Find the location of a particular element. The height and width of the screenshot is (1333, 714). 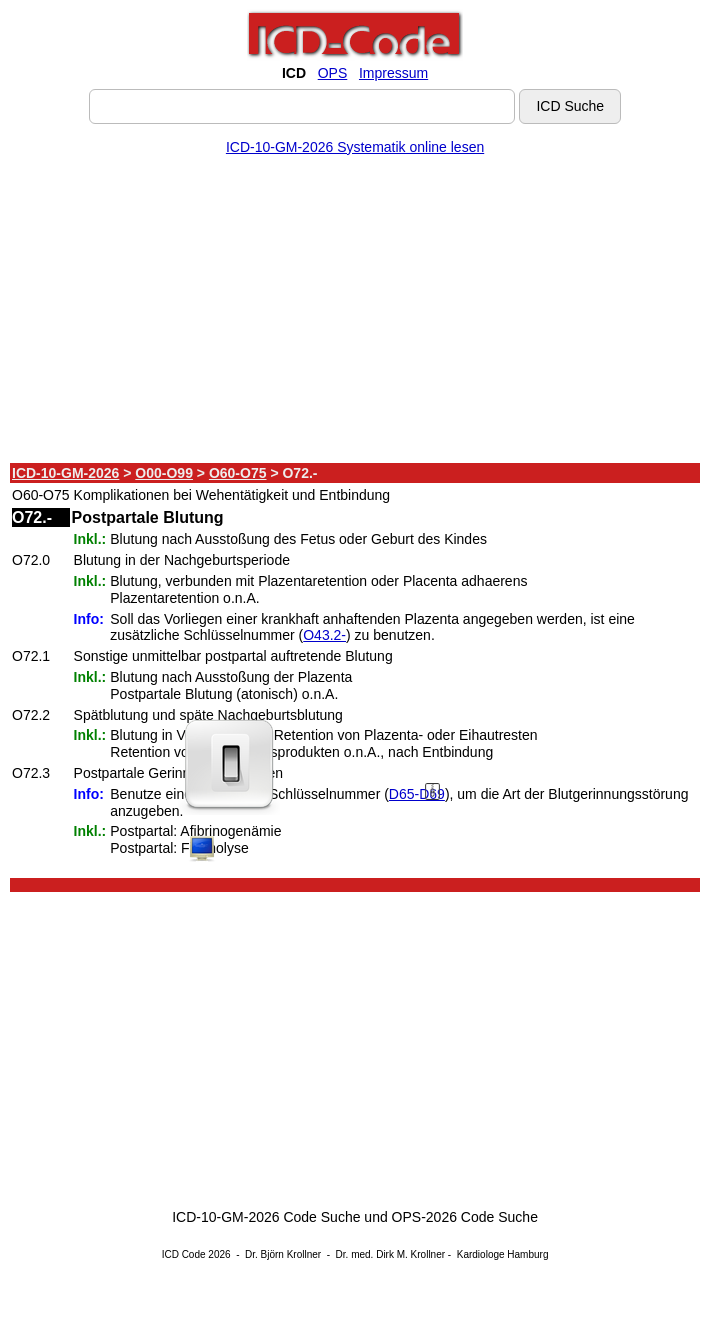

open archive or compressed file manager is located at coordinates (432, 791).